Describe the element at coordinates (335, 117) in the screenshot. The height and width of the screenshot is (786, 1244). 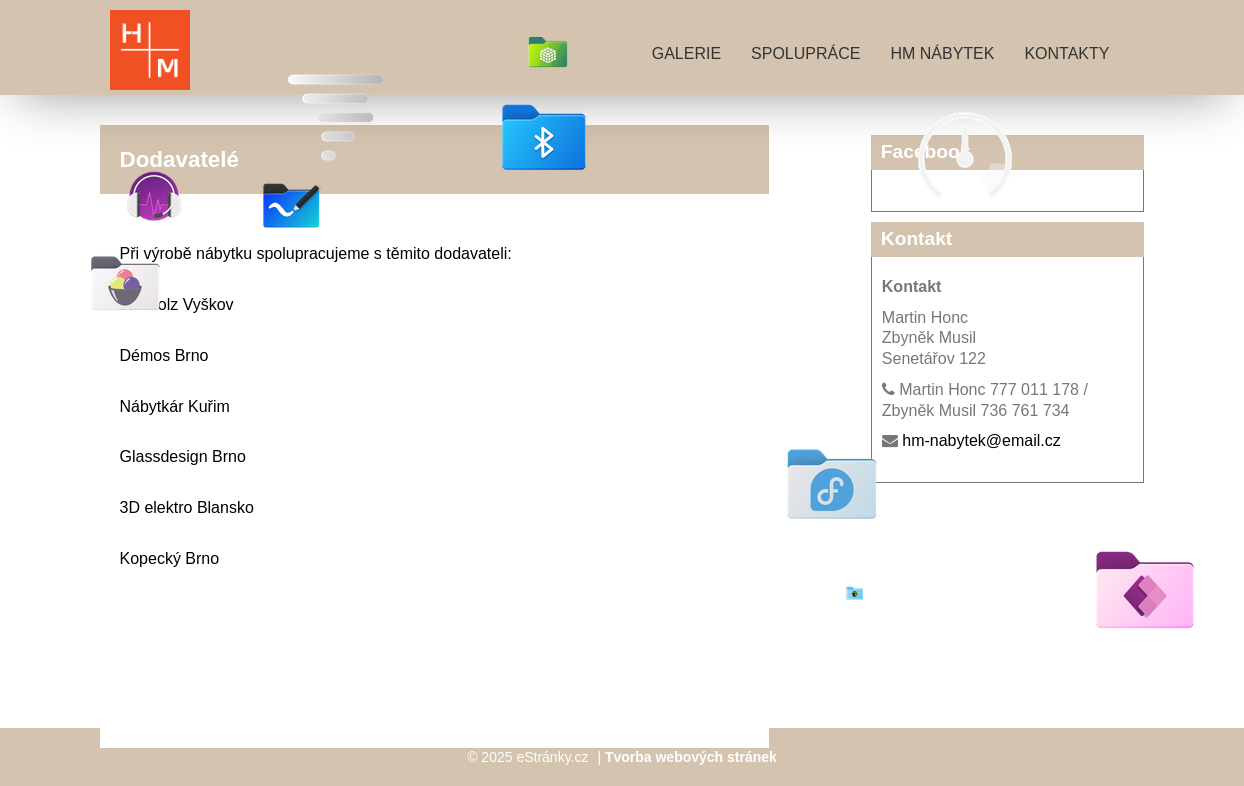
I see `indicates tornado or severe storm warning` at that location.